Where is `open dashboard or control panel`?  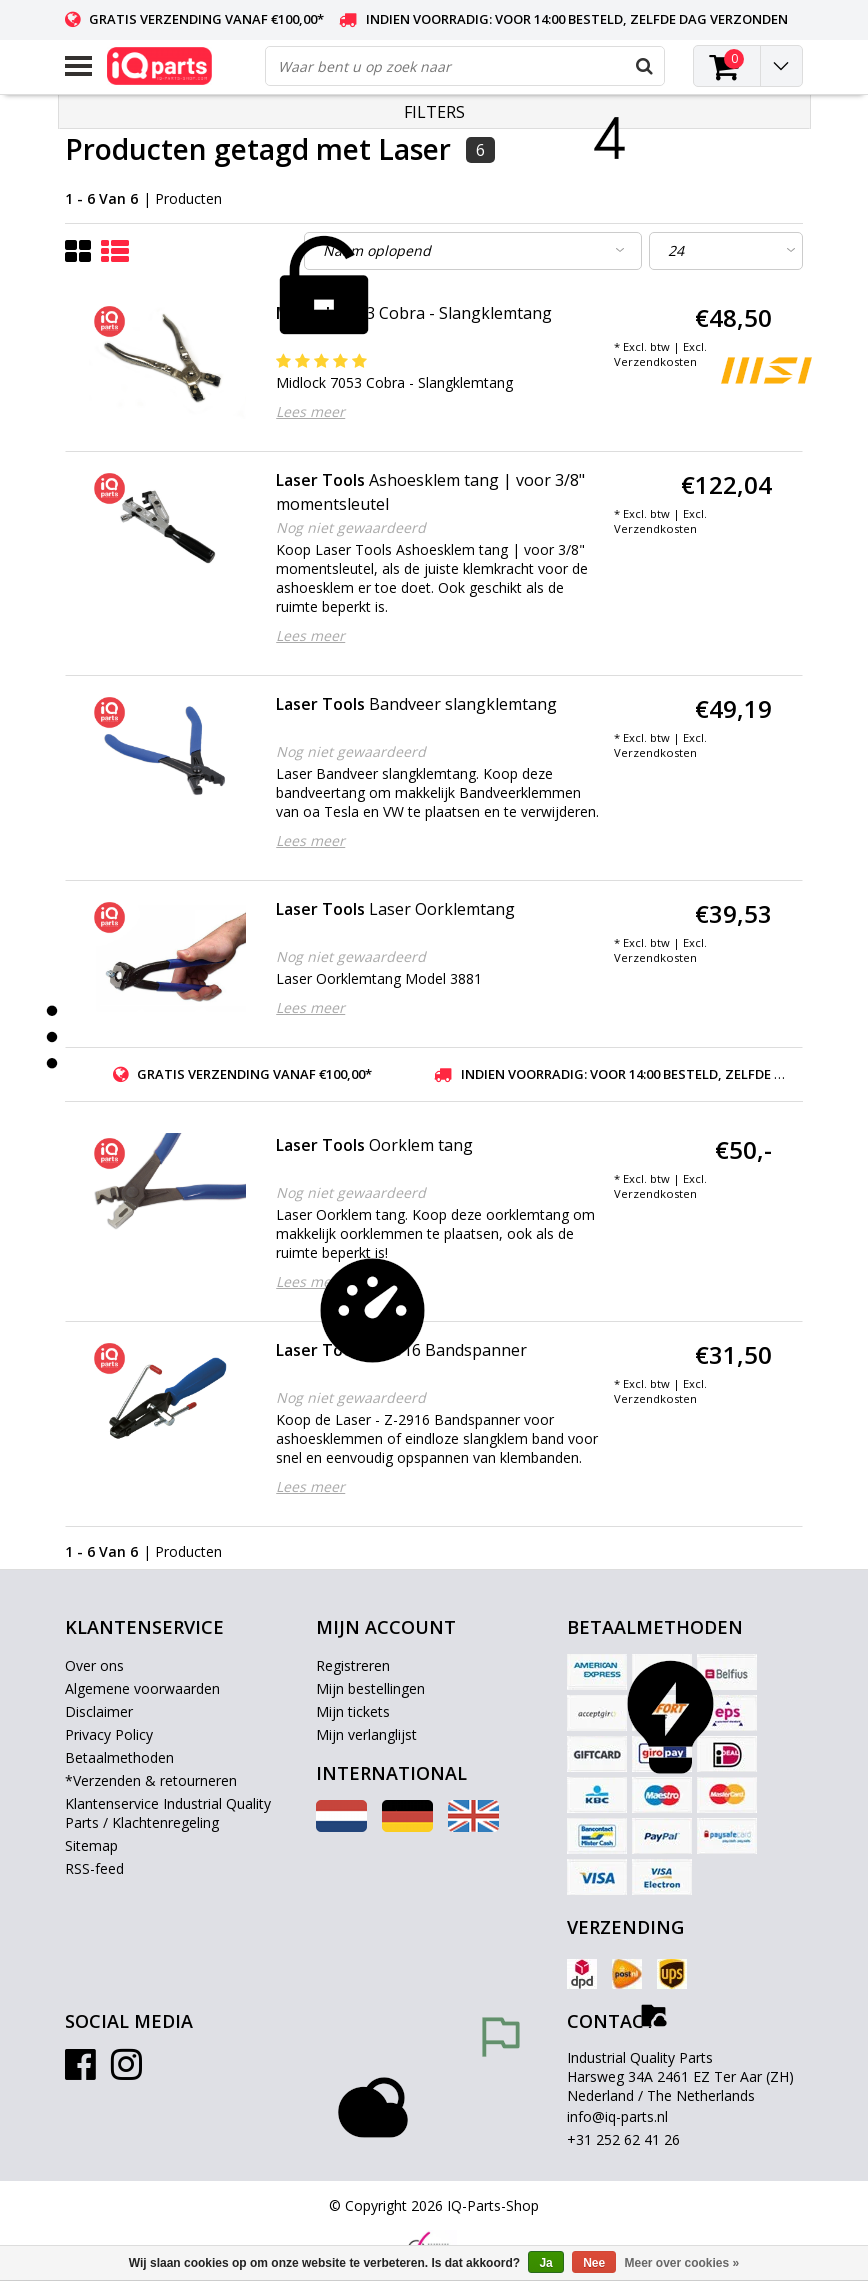 open dashboard or control panel is located at coordinates (372, 1310).